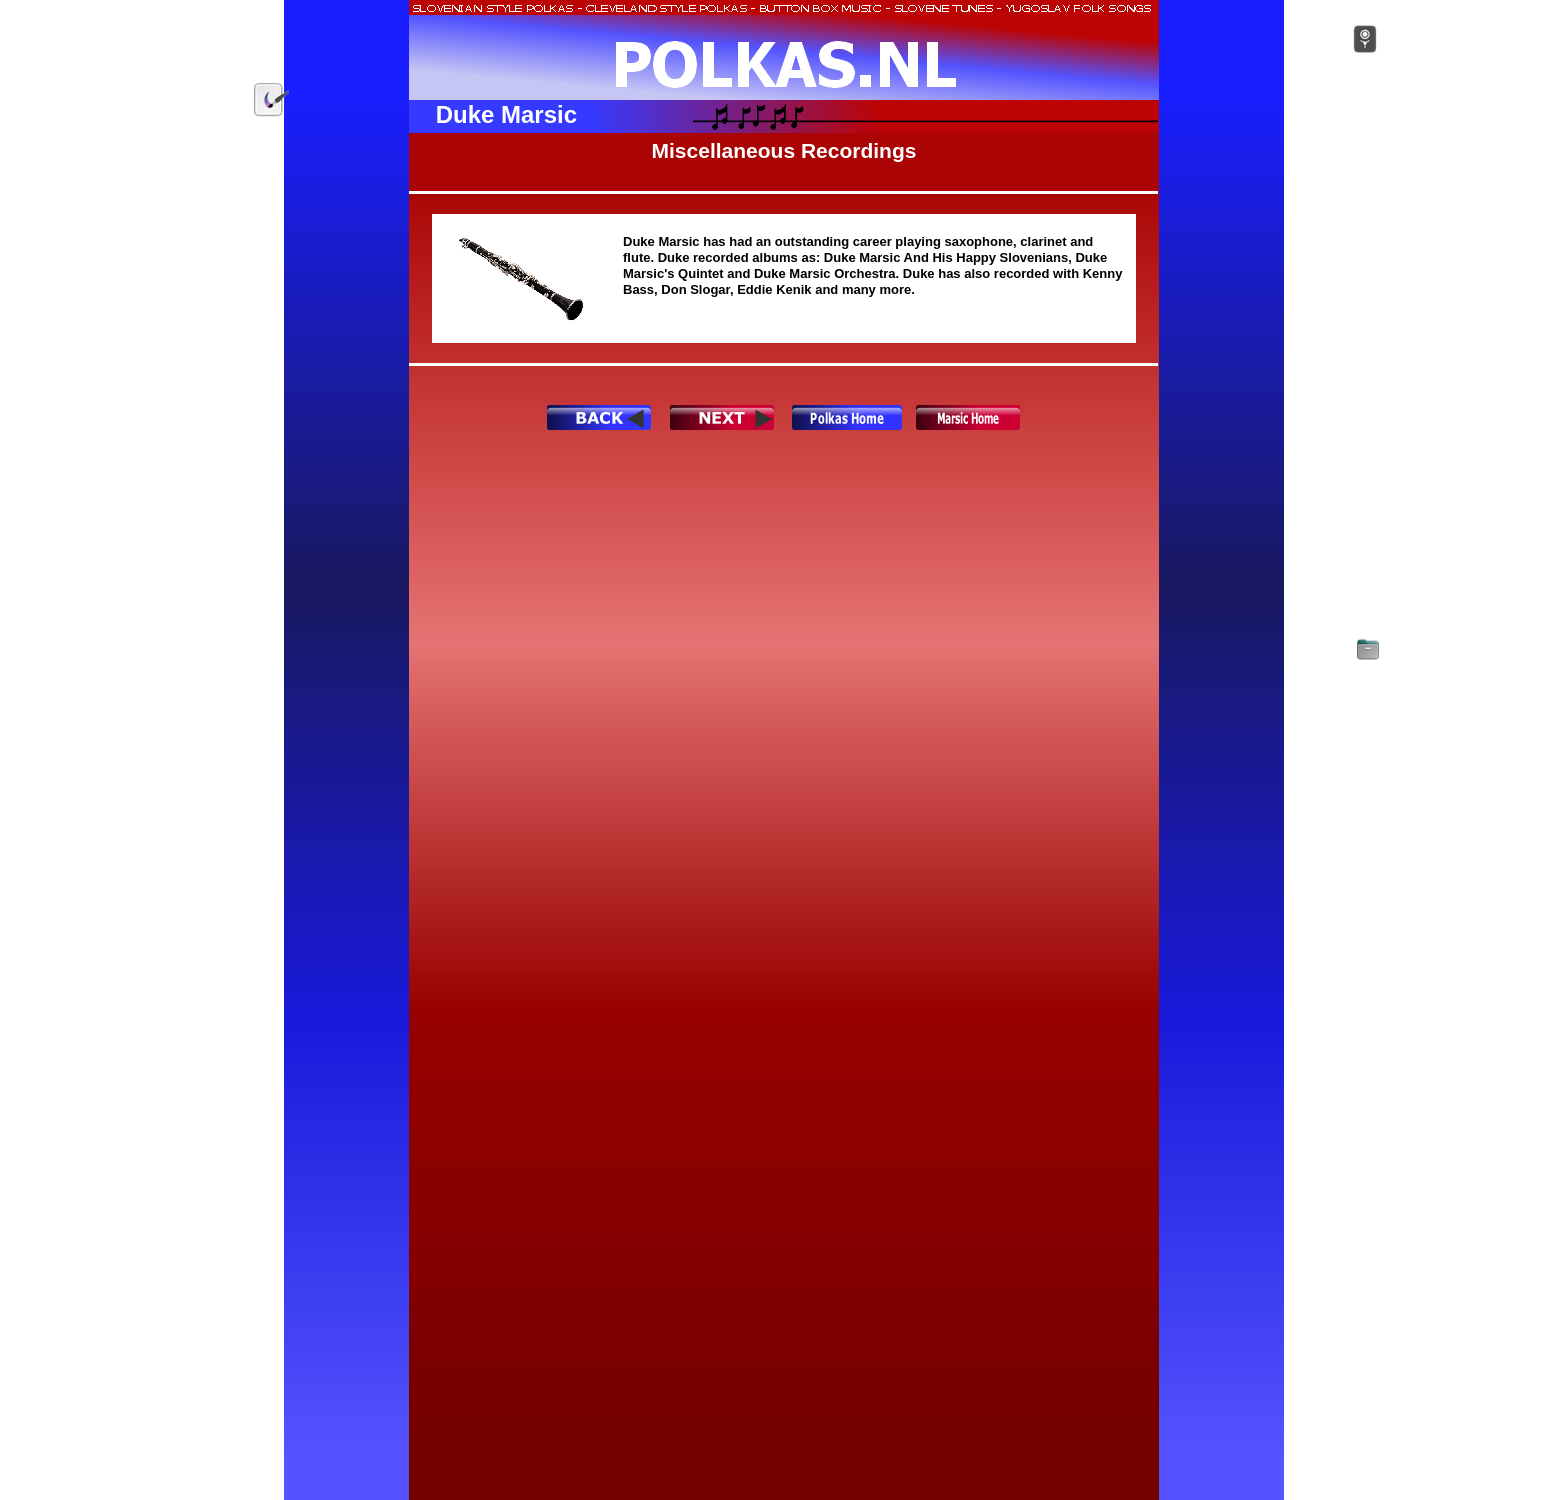  What do you see at coordinates (271, 99) in the screenshot?
I see `create a new application or software package` at bounding box center [271, 99].